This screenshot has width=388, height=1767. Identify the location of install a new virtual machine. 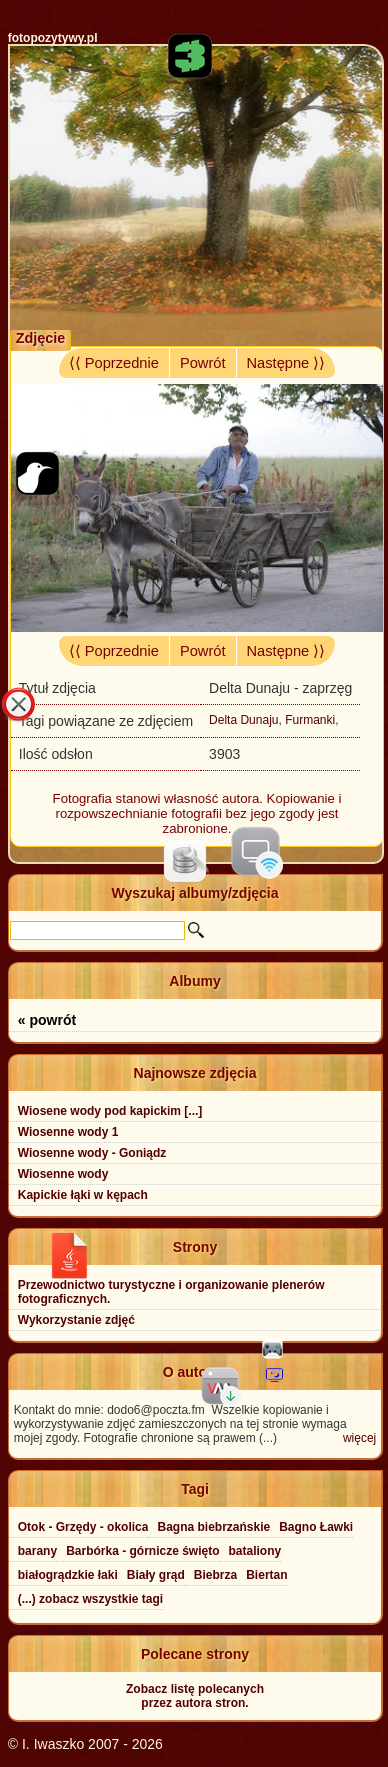
(220, 1386).